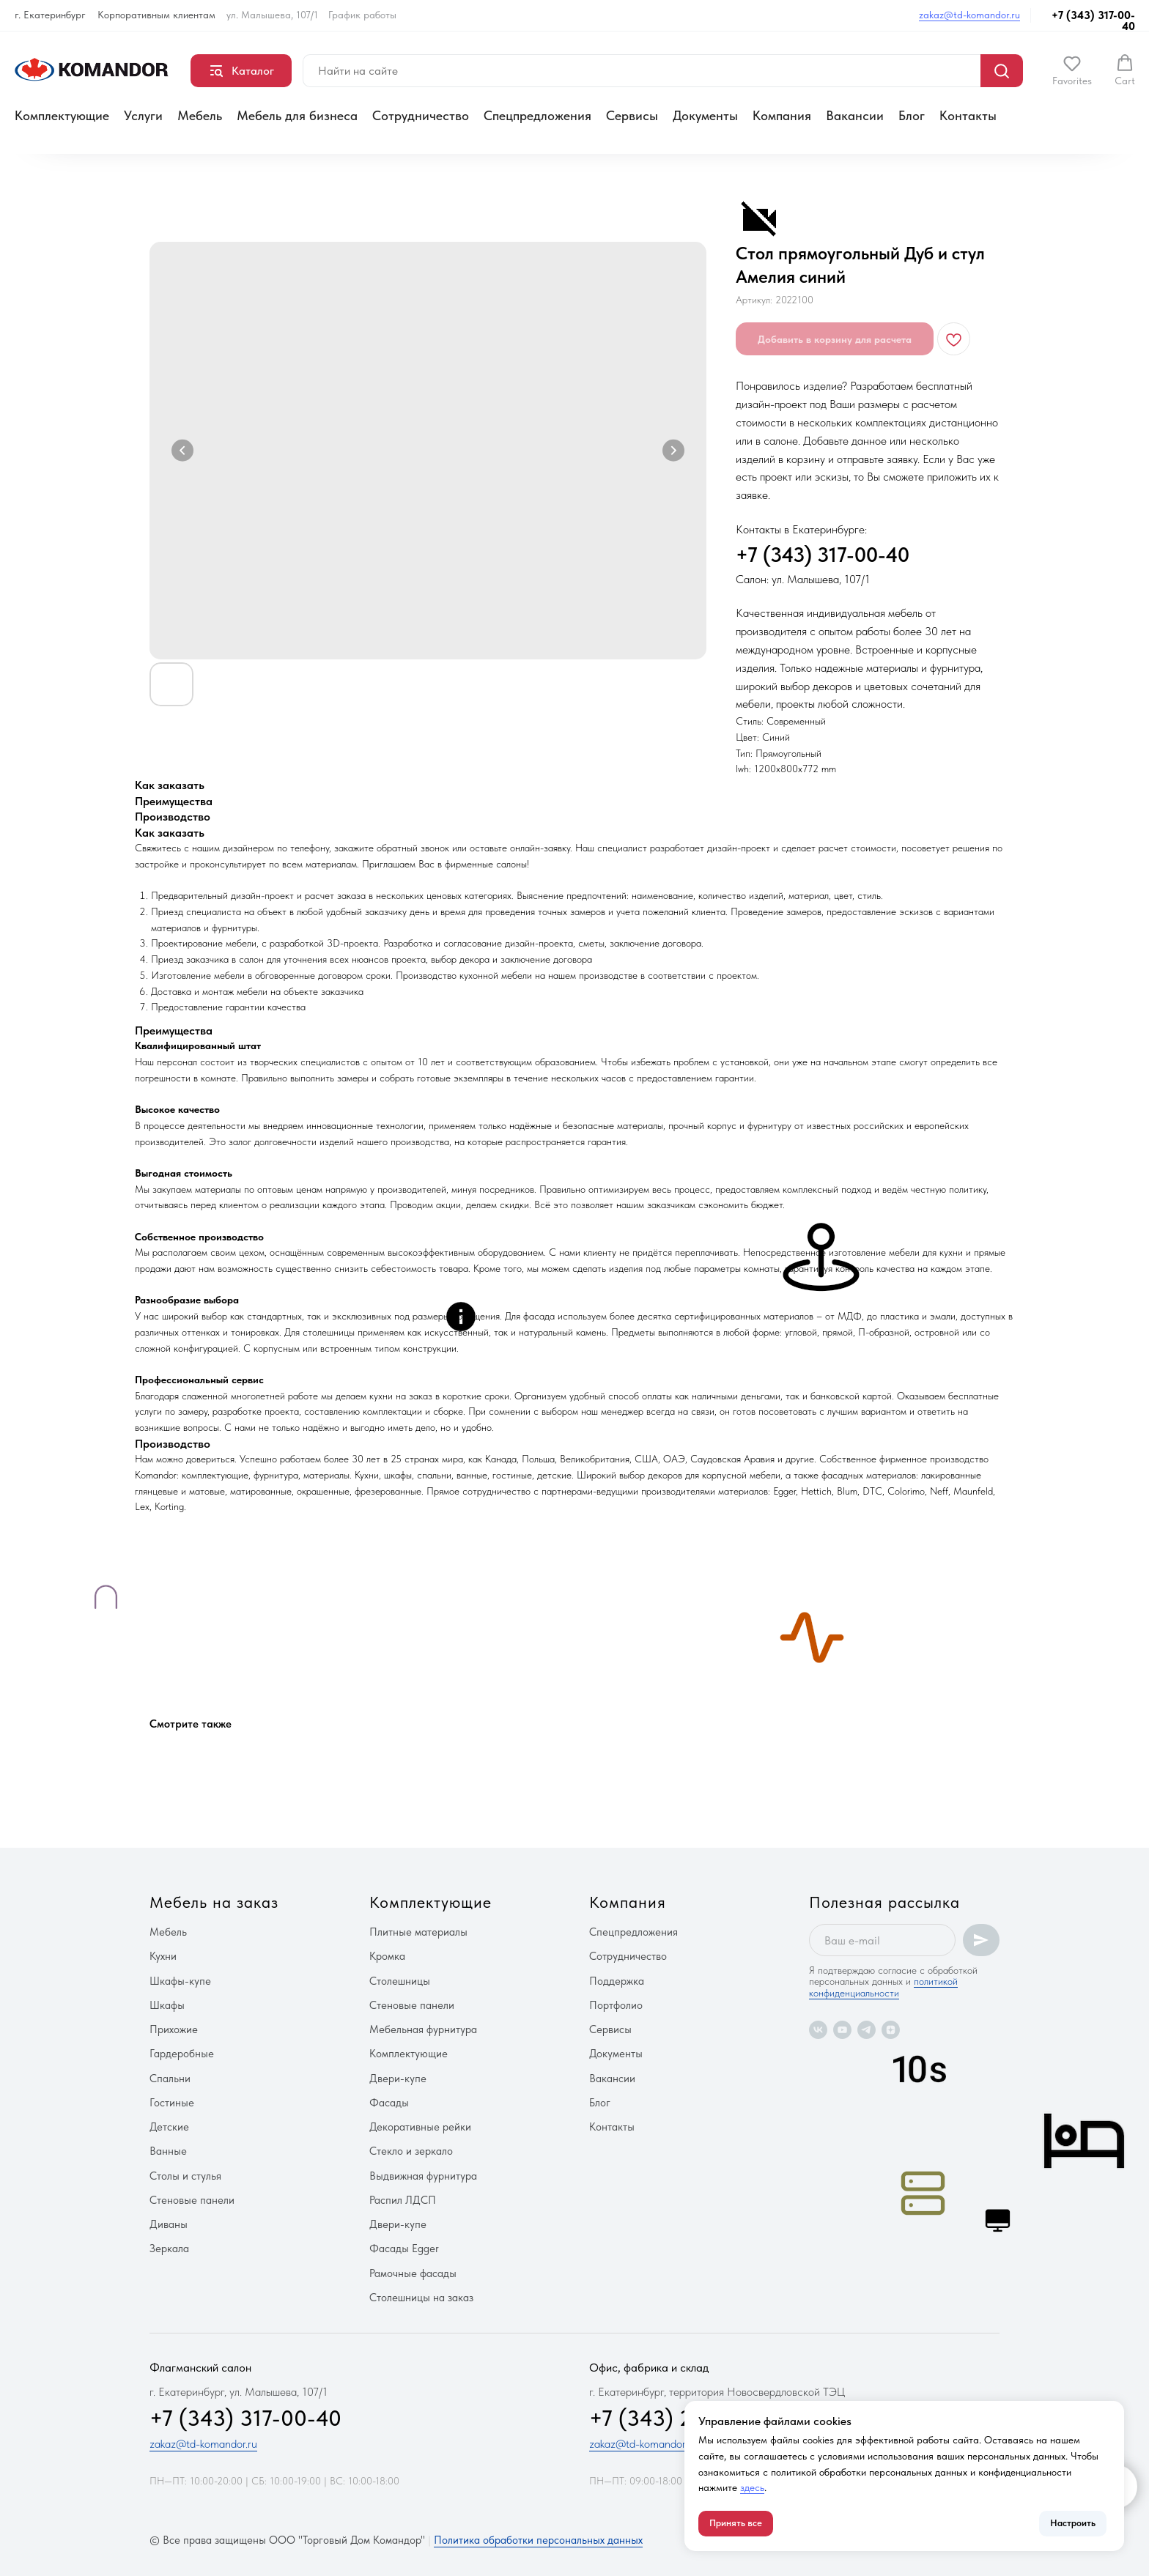  I want to click on find nearby hotels or accommodation, so click(1084, 2139).